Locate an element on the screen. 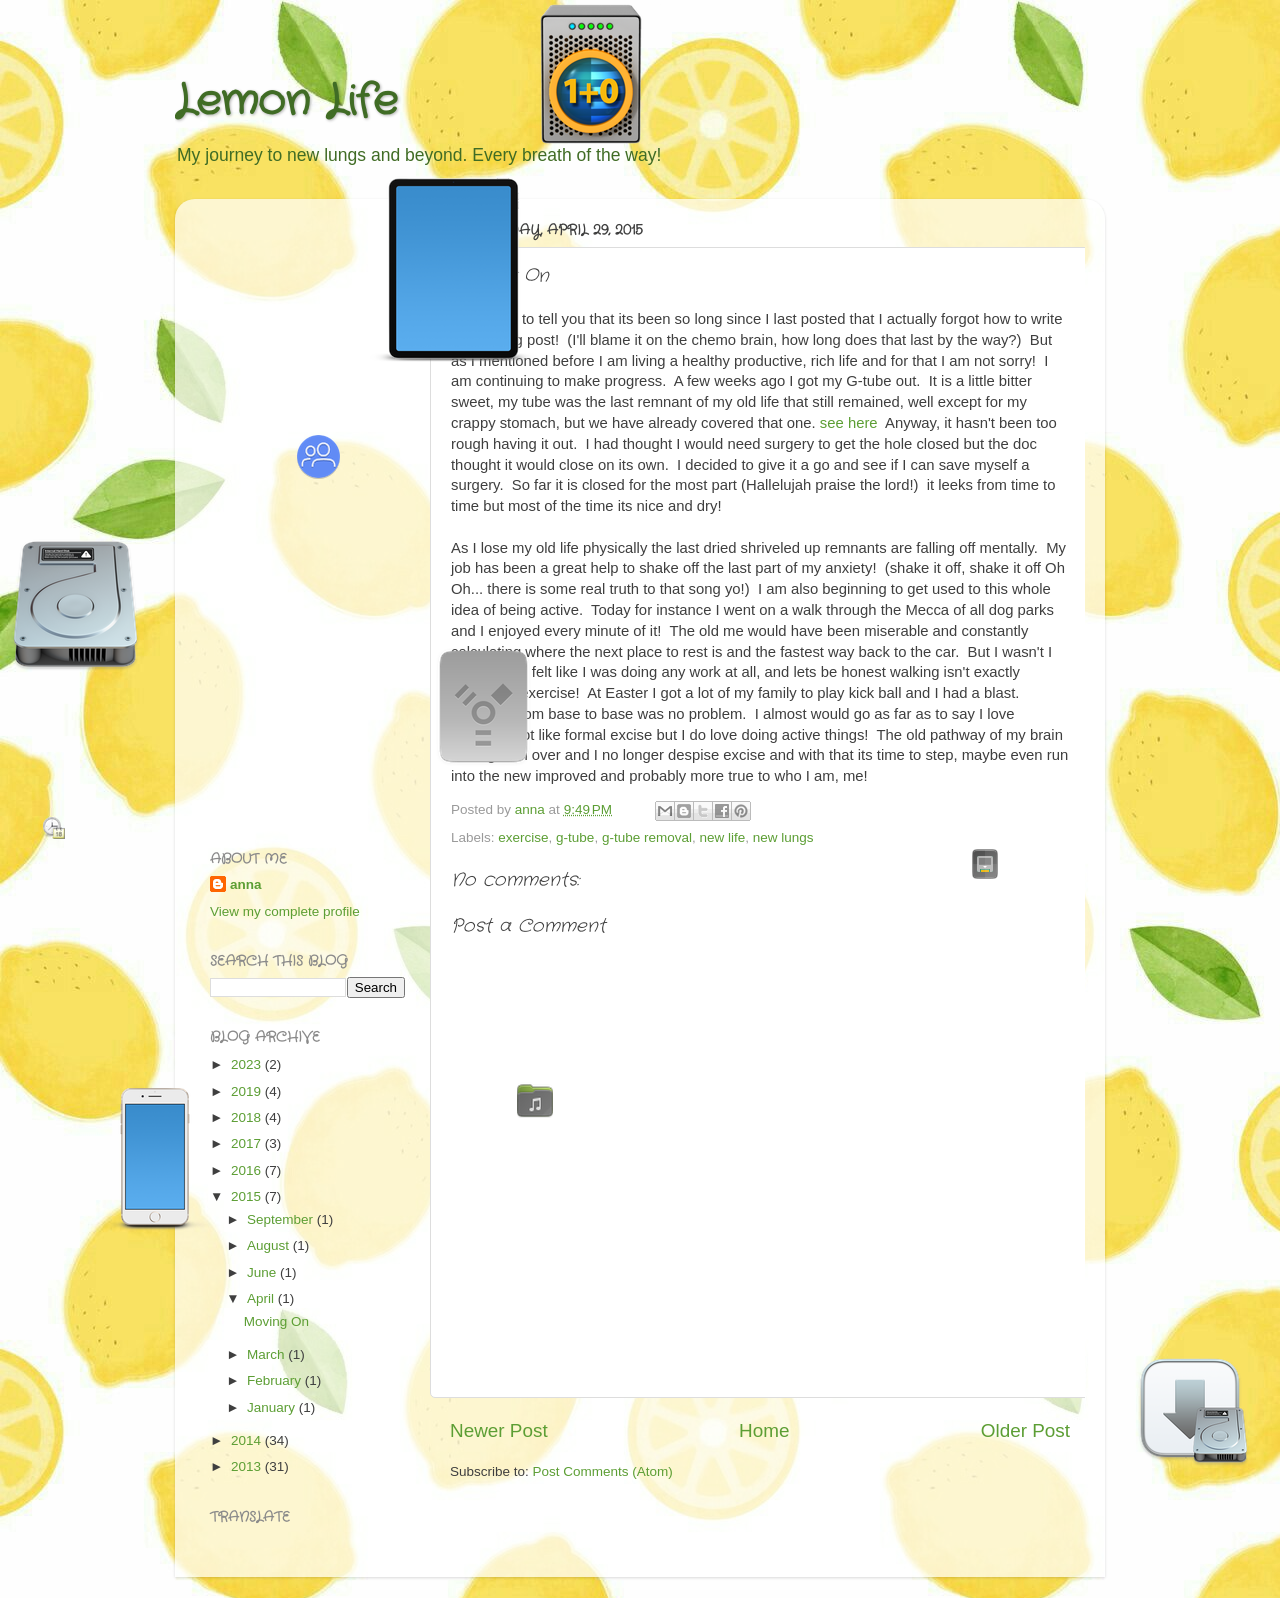 Image resolution: width=1280 pixels, height=1598 pixels. set date and time for an automation action is located at coordinates (54, 828).